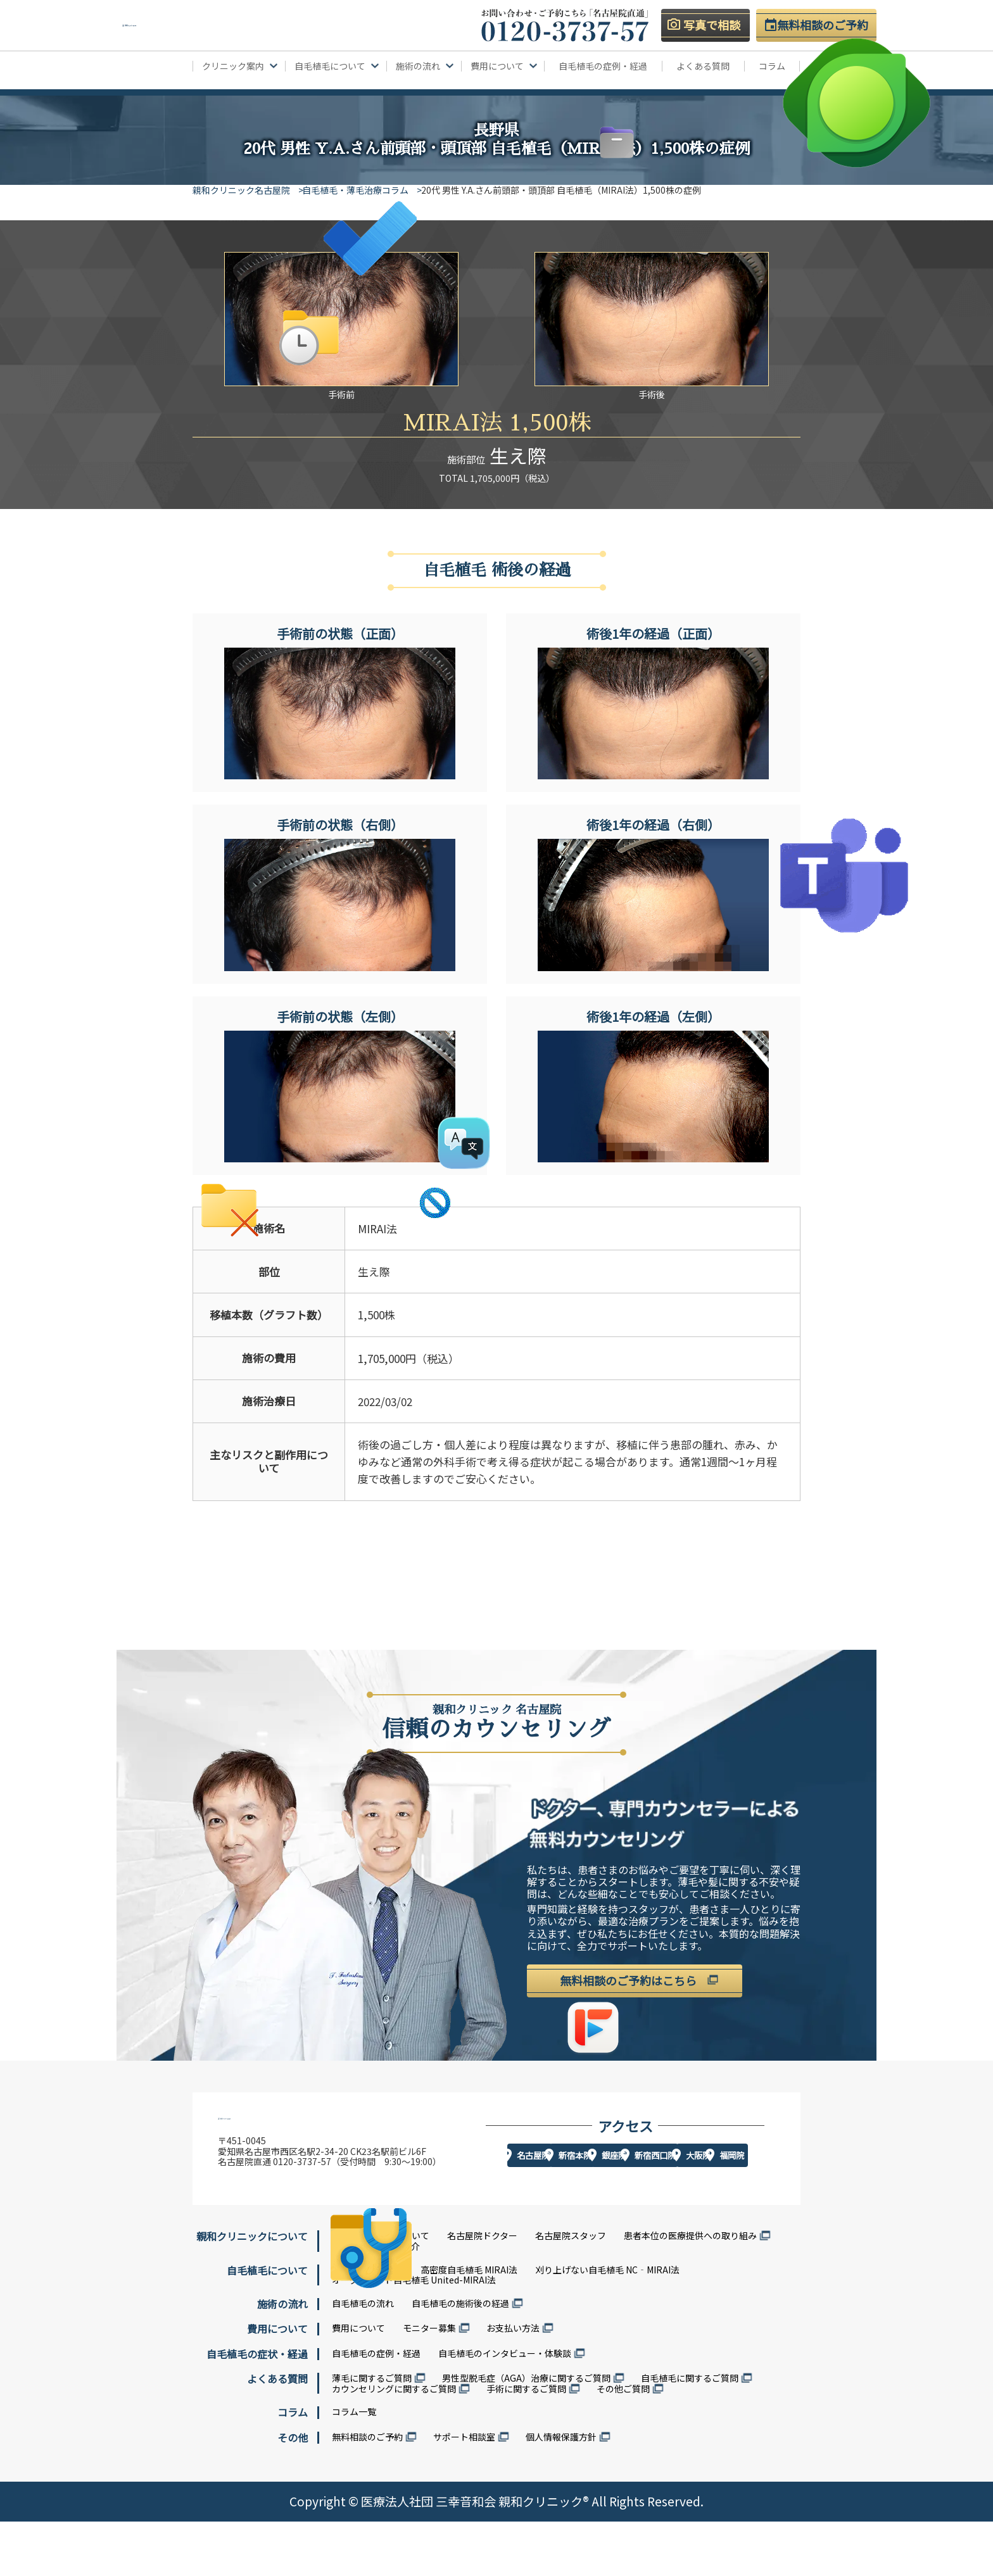 The height and width of the screenshot is (2576, 993). I want to click on open the translation app, so click(464, 1143).